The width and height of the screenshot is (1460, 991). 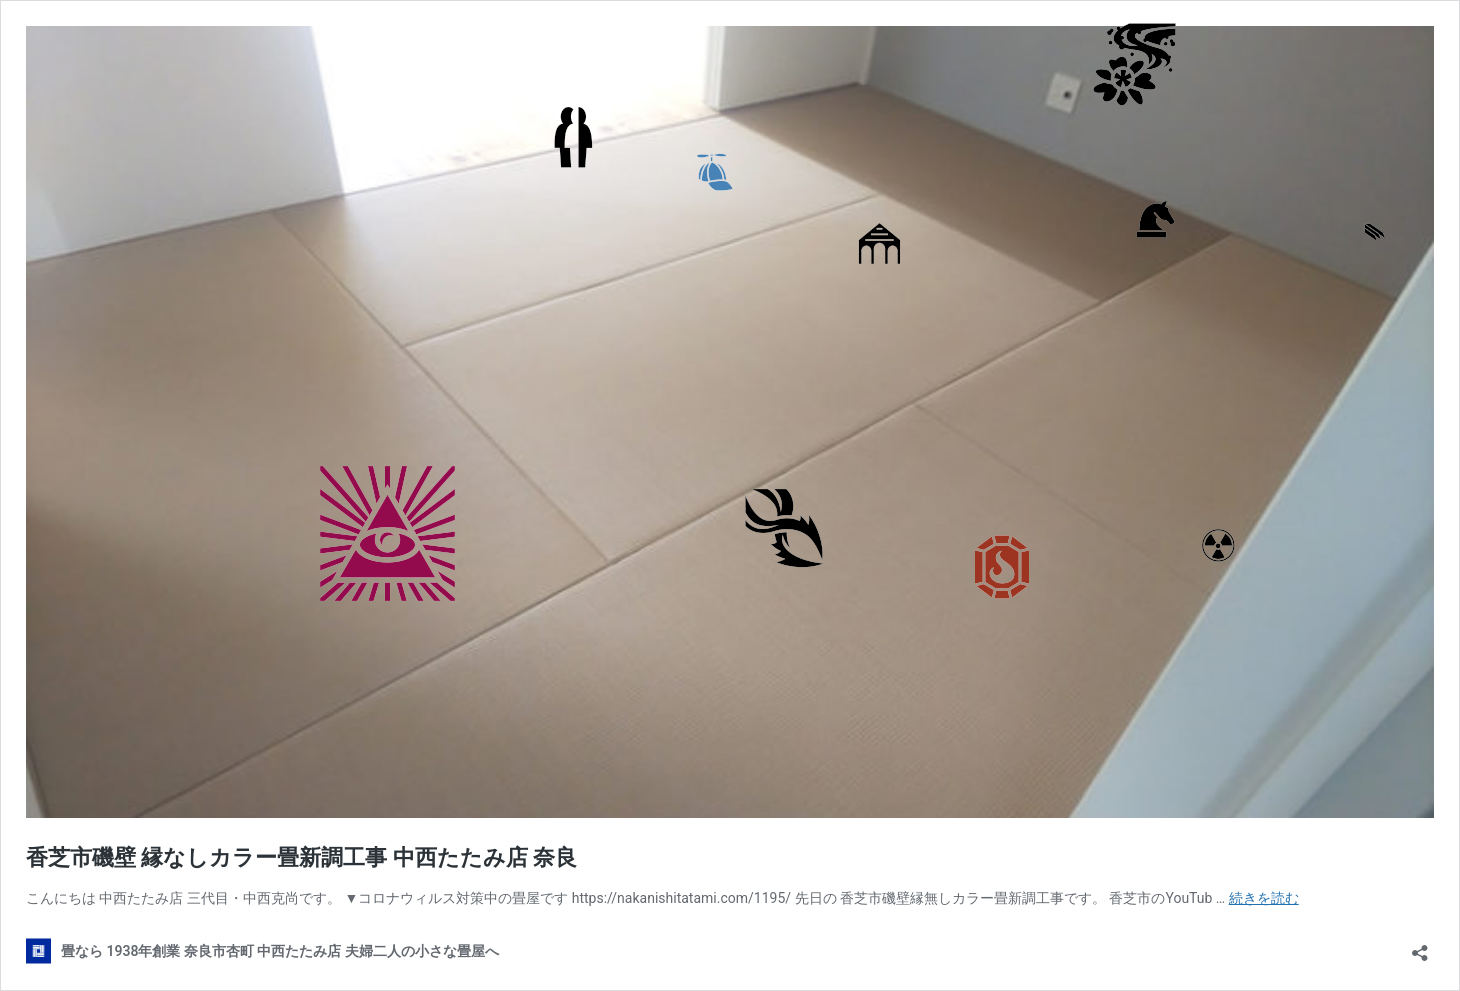 What do you see at coordinates (1218, 545) in the screenshot?
I see `indicates radioactive or hazardous material warning` at bounding box center [1218, 545].